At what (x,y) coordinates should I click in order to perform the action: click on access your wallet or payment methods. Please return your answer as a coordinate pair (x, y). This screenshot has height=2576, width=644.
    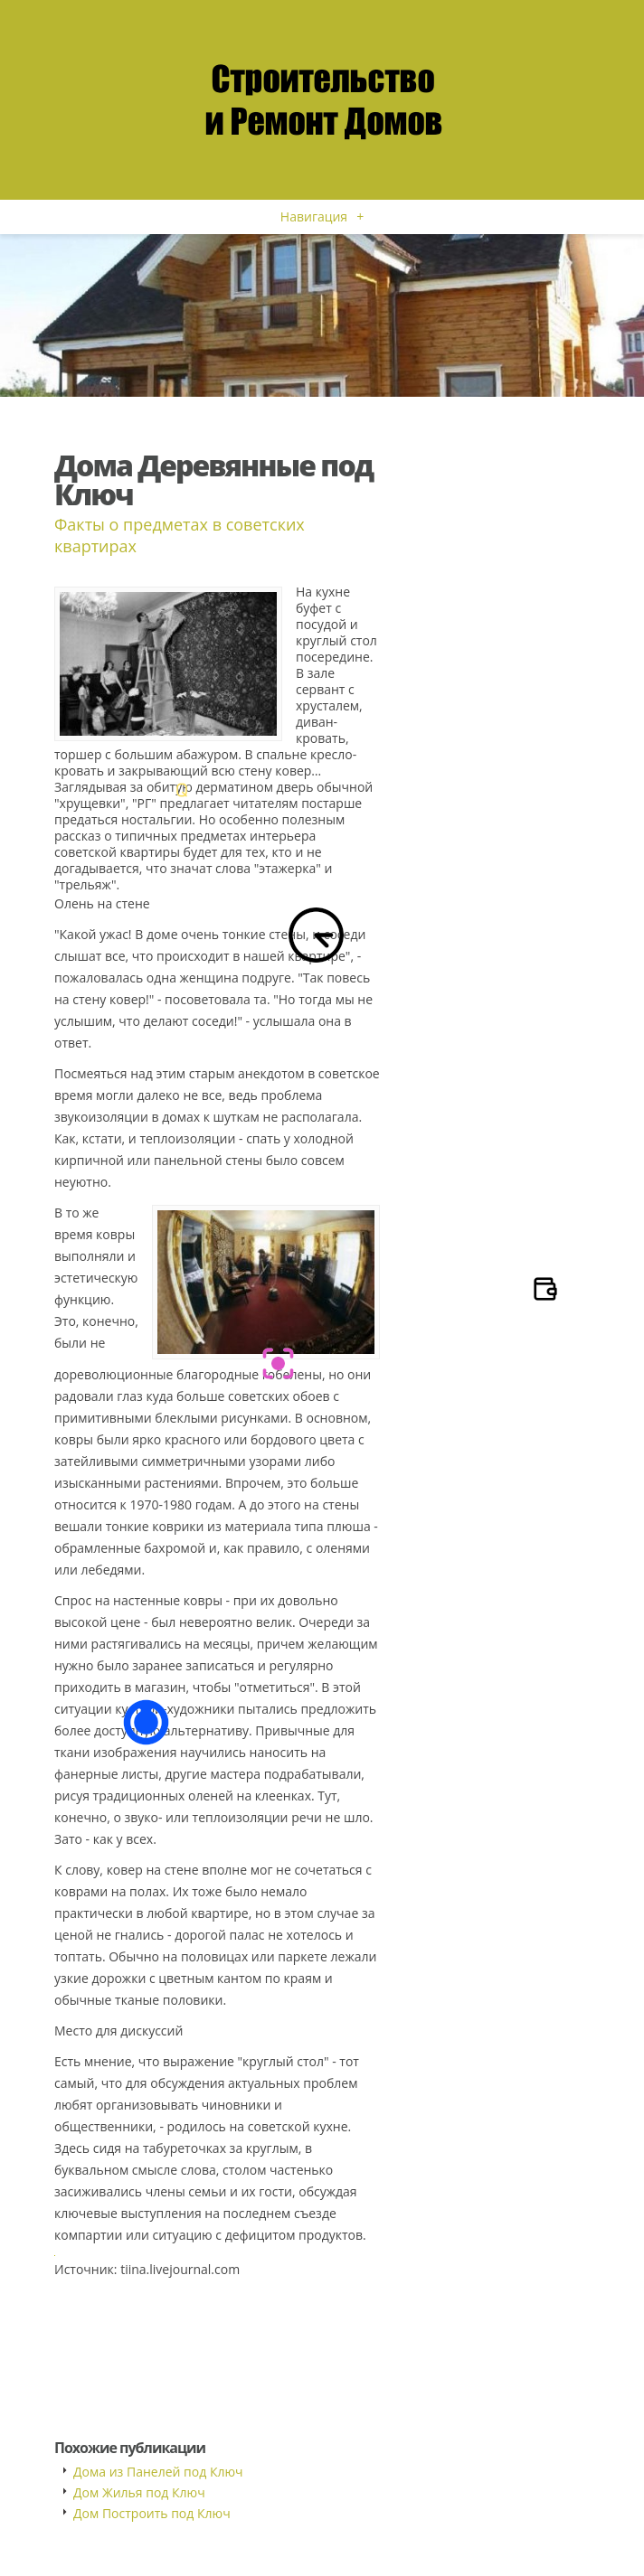
    Looking at the image, I should click on (545, 1289).